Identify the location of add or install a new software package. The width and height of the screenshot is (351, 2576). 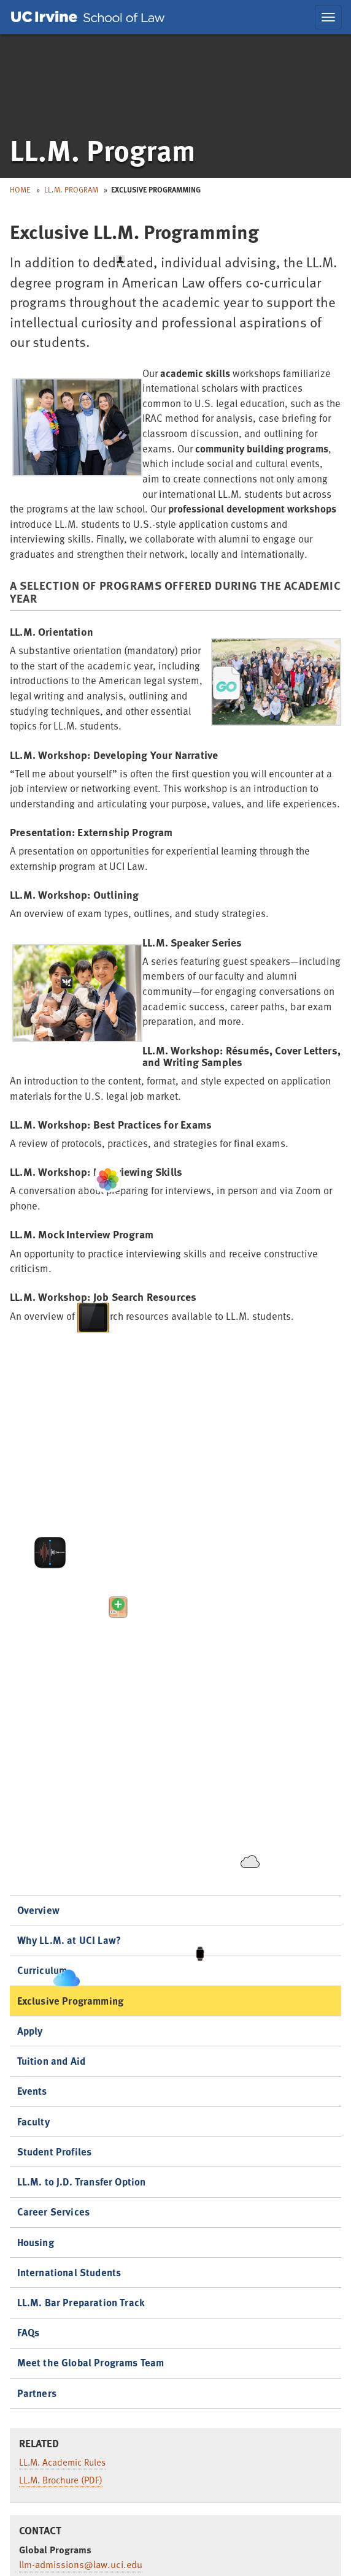
(118, 1607).